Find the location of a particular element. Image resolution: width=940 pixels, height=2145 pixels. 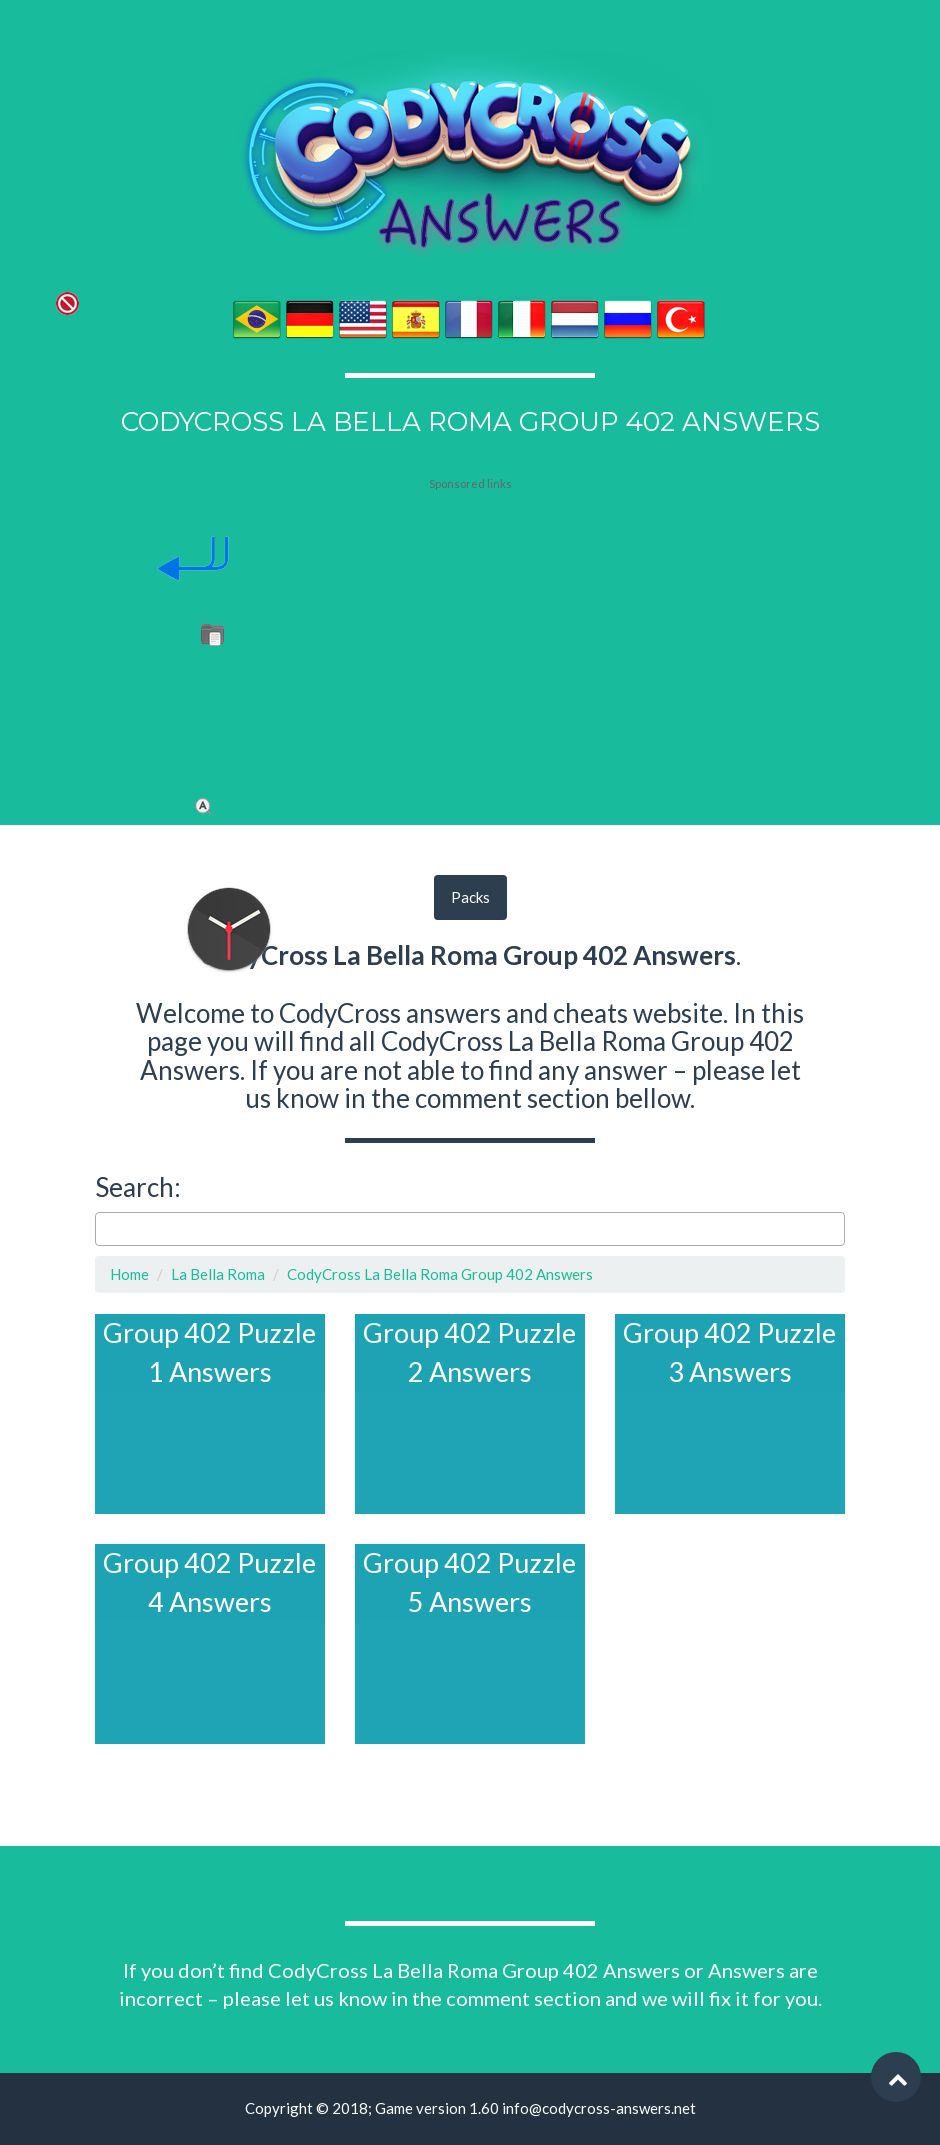

indicates a time-sensitive or urgent notification is located at coordinates (229, 929).